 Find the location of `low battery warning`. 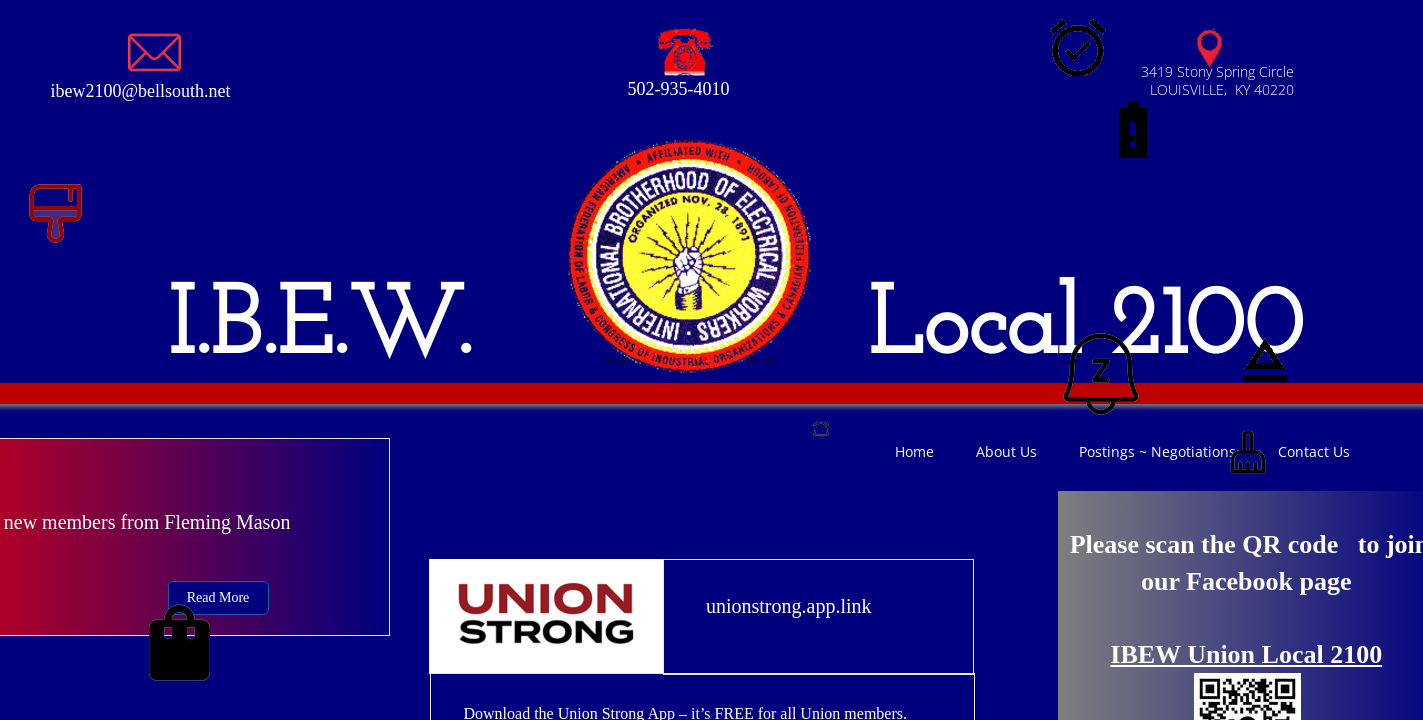

low battery warning is located at coordinates (1133, 130).